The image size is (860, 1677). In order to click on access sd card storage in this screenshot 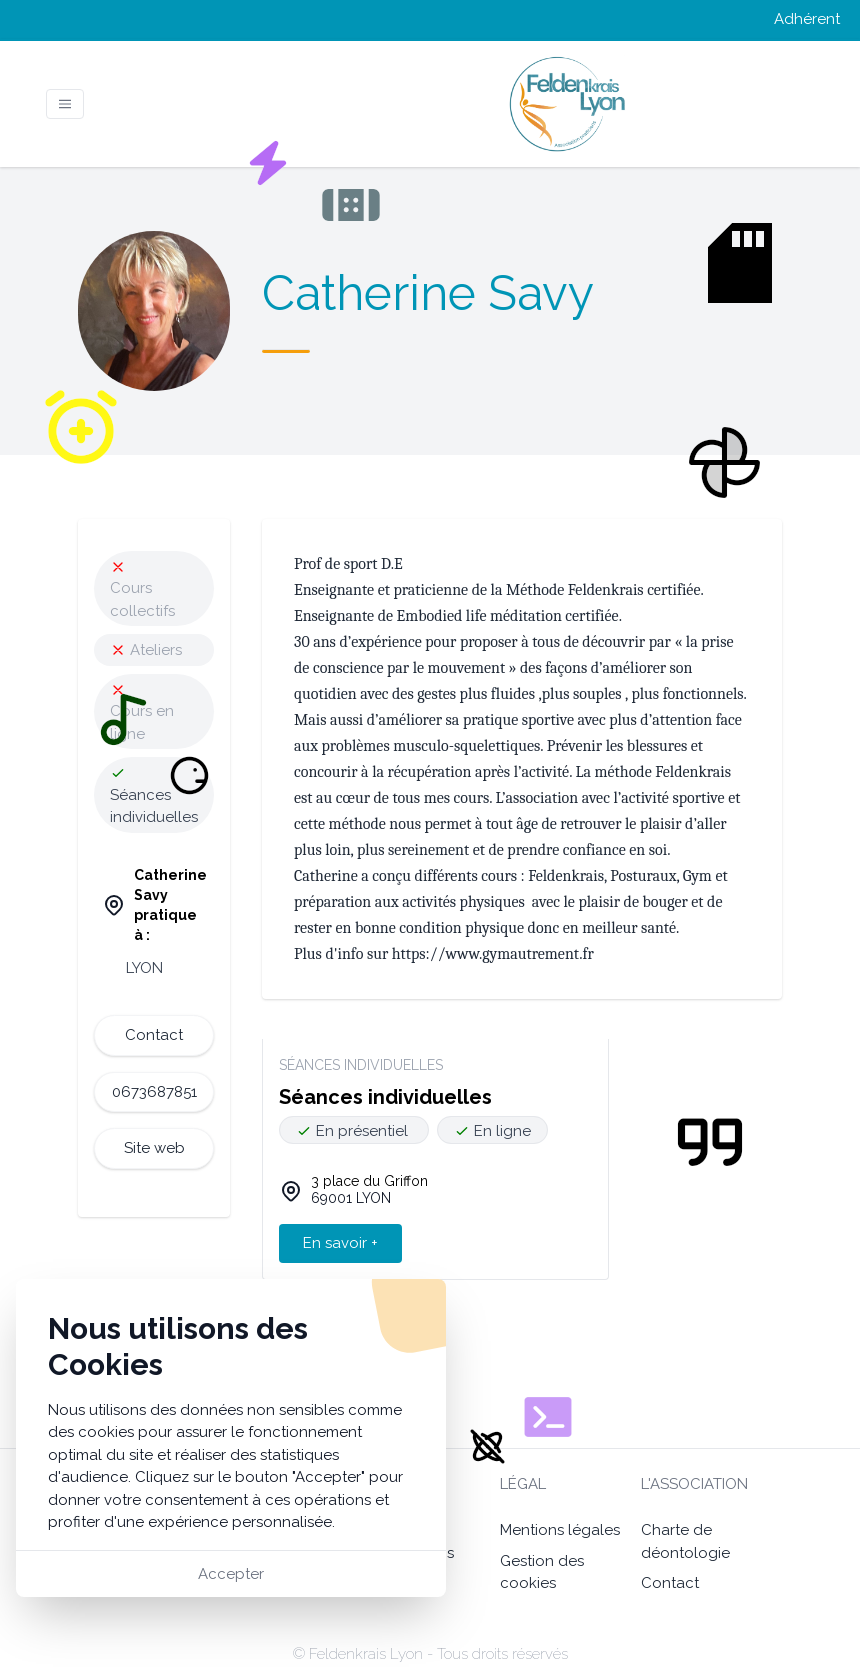, I will do `click(740, 263)`.